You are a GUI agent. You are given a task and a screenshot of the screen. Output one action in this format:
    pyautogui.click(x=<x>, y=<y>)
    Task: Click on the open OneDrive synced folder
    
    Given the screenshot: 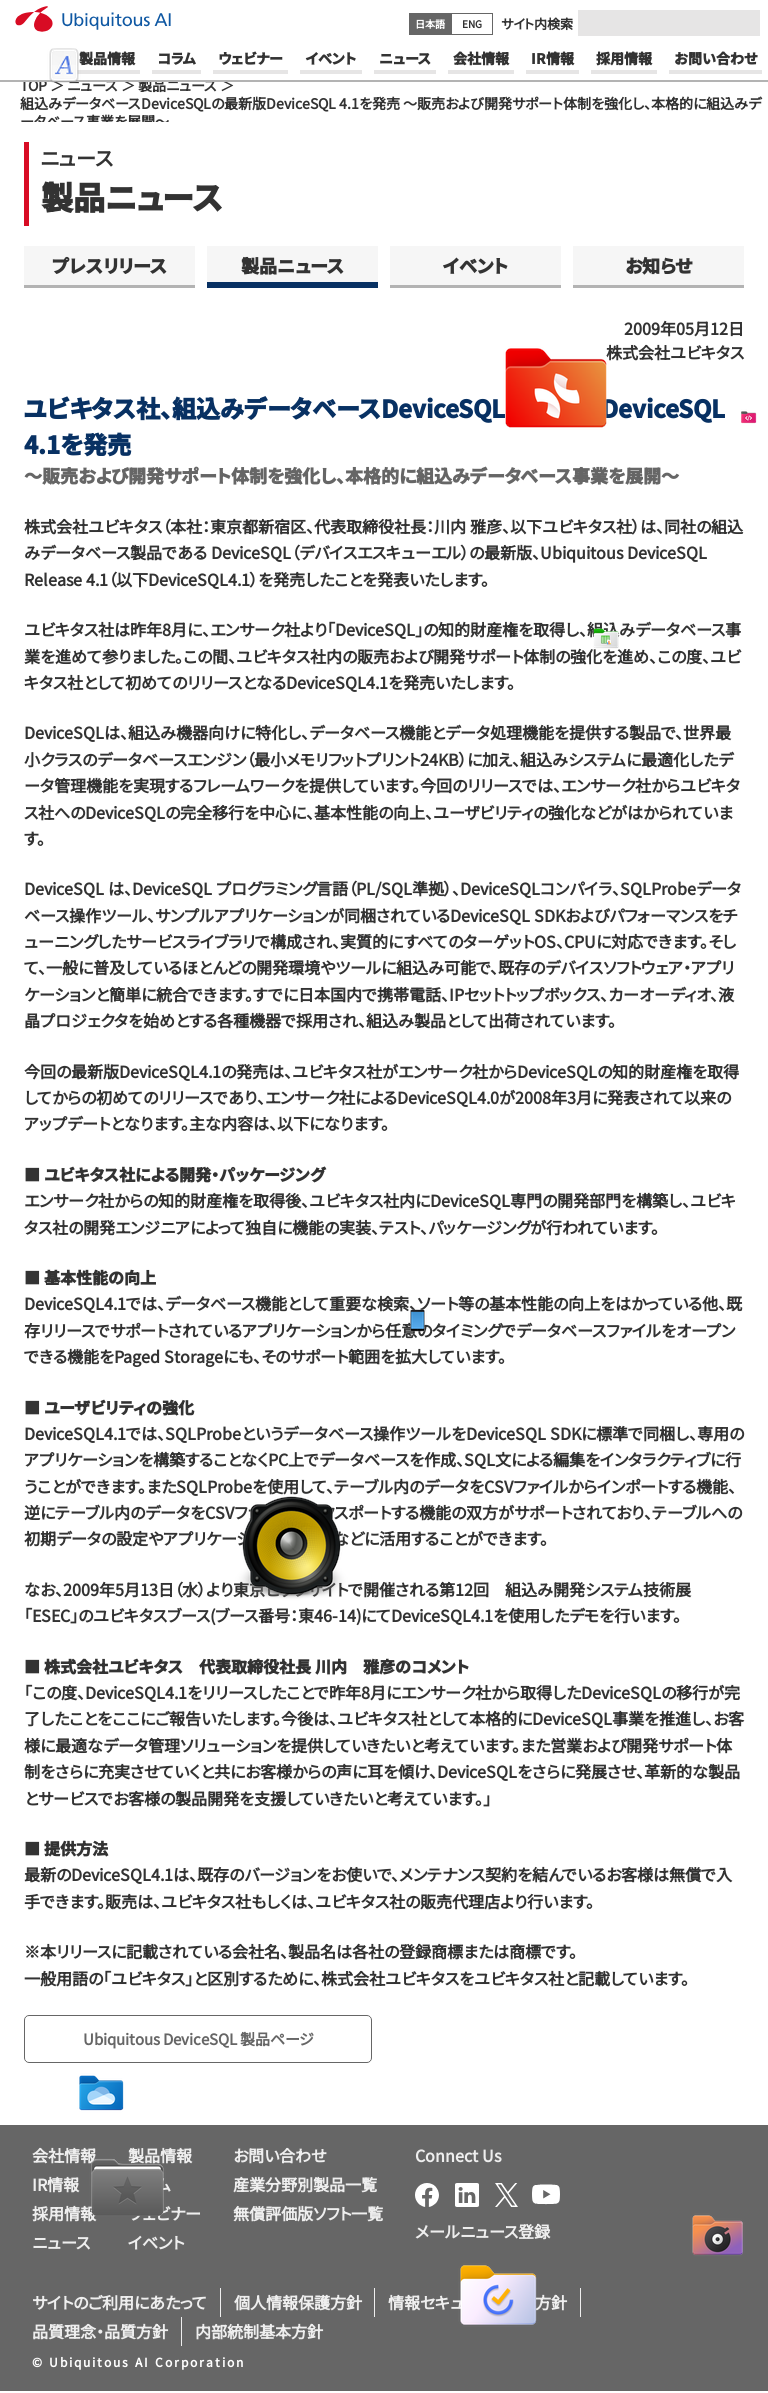 What is the action you would take?
    pyautogui.click(x=101, y=2094)
    